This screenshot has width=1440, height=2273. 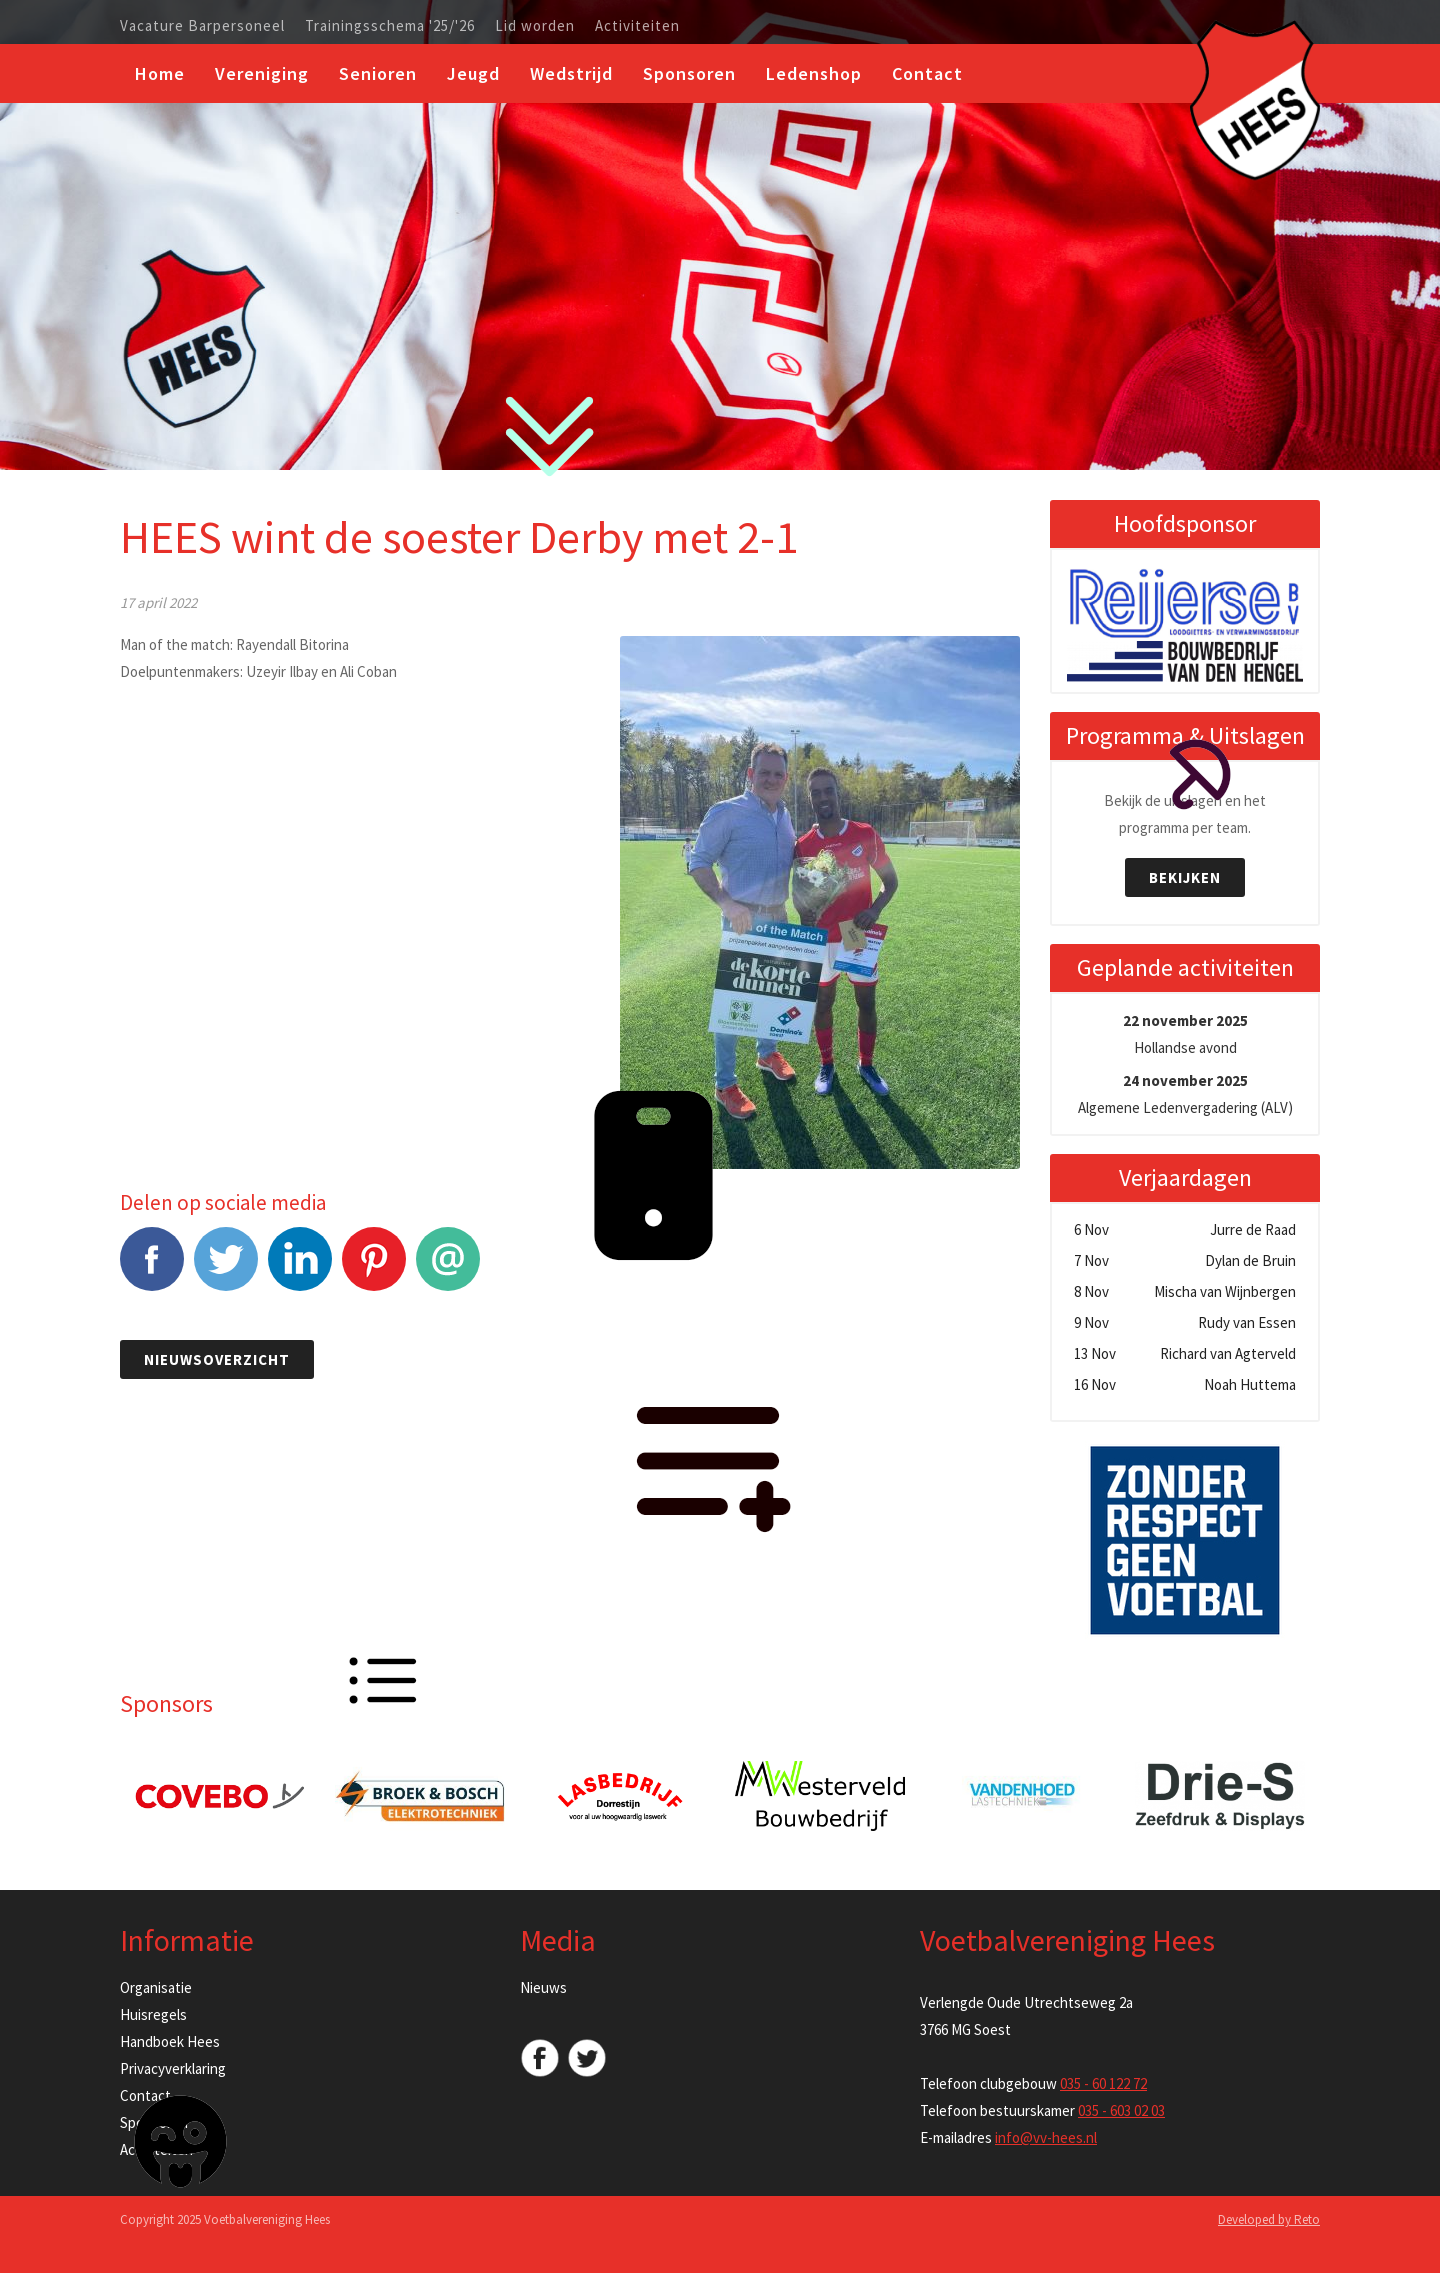 What do you see at coordinates (180, 2141) in the screenshot?
I see `insert a playful or silly emoji reaction` at bounding box center [180, 2141].